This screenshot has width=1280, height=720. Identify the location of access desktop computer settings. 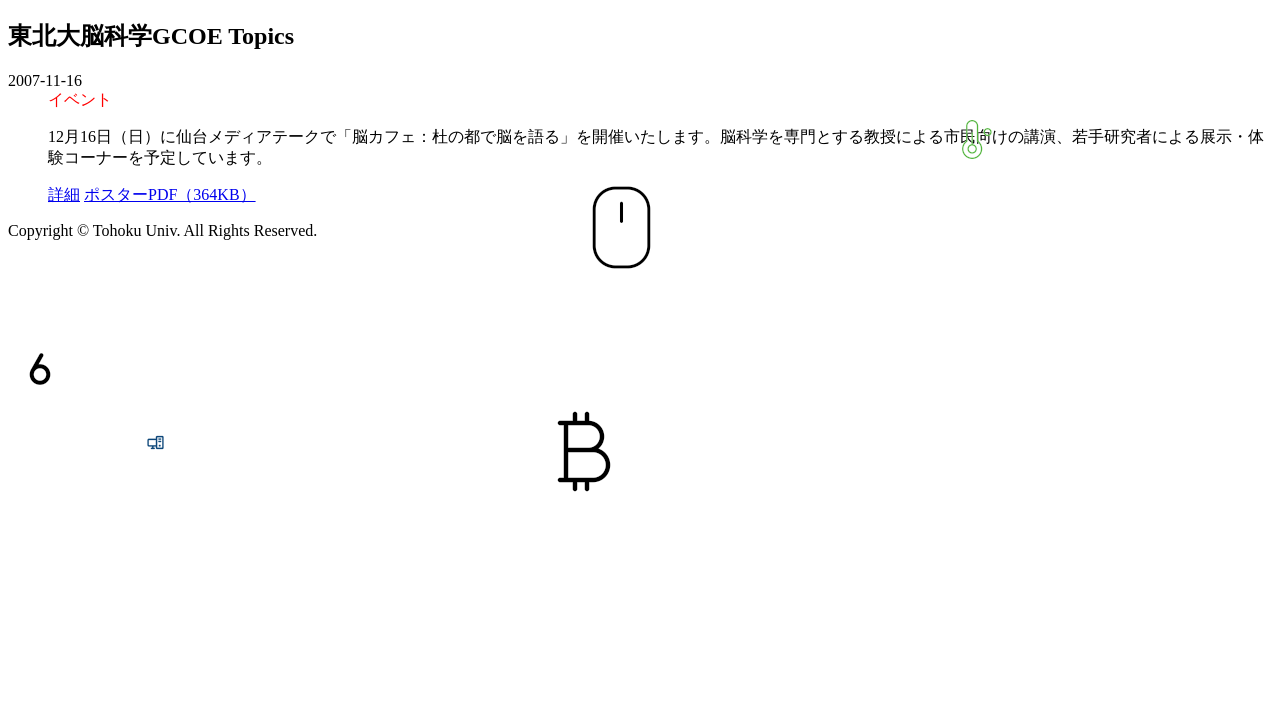
(155, 442).